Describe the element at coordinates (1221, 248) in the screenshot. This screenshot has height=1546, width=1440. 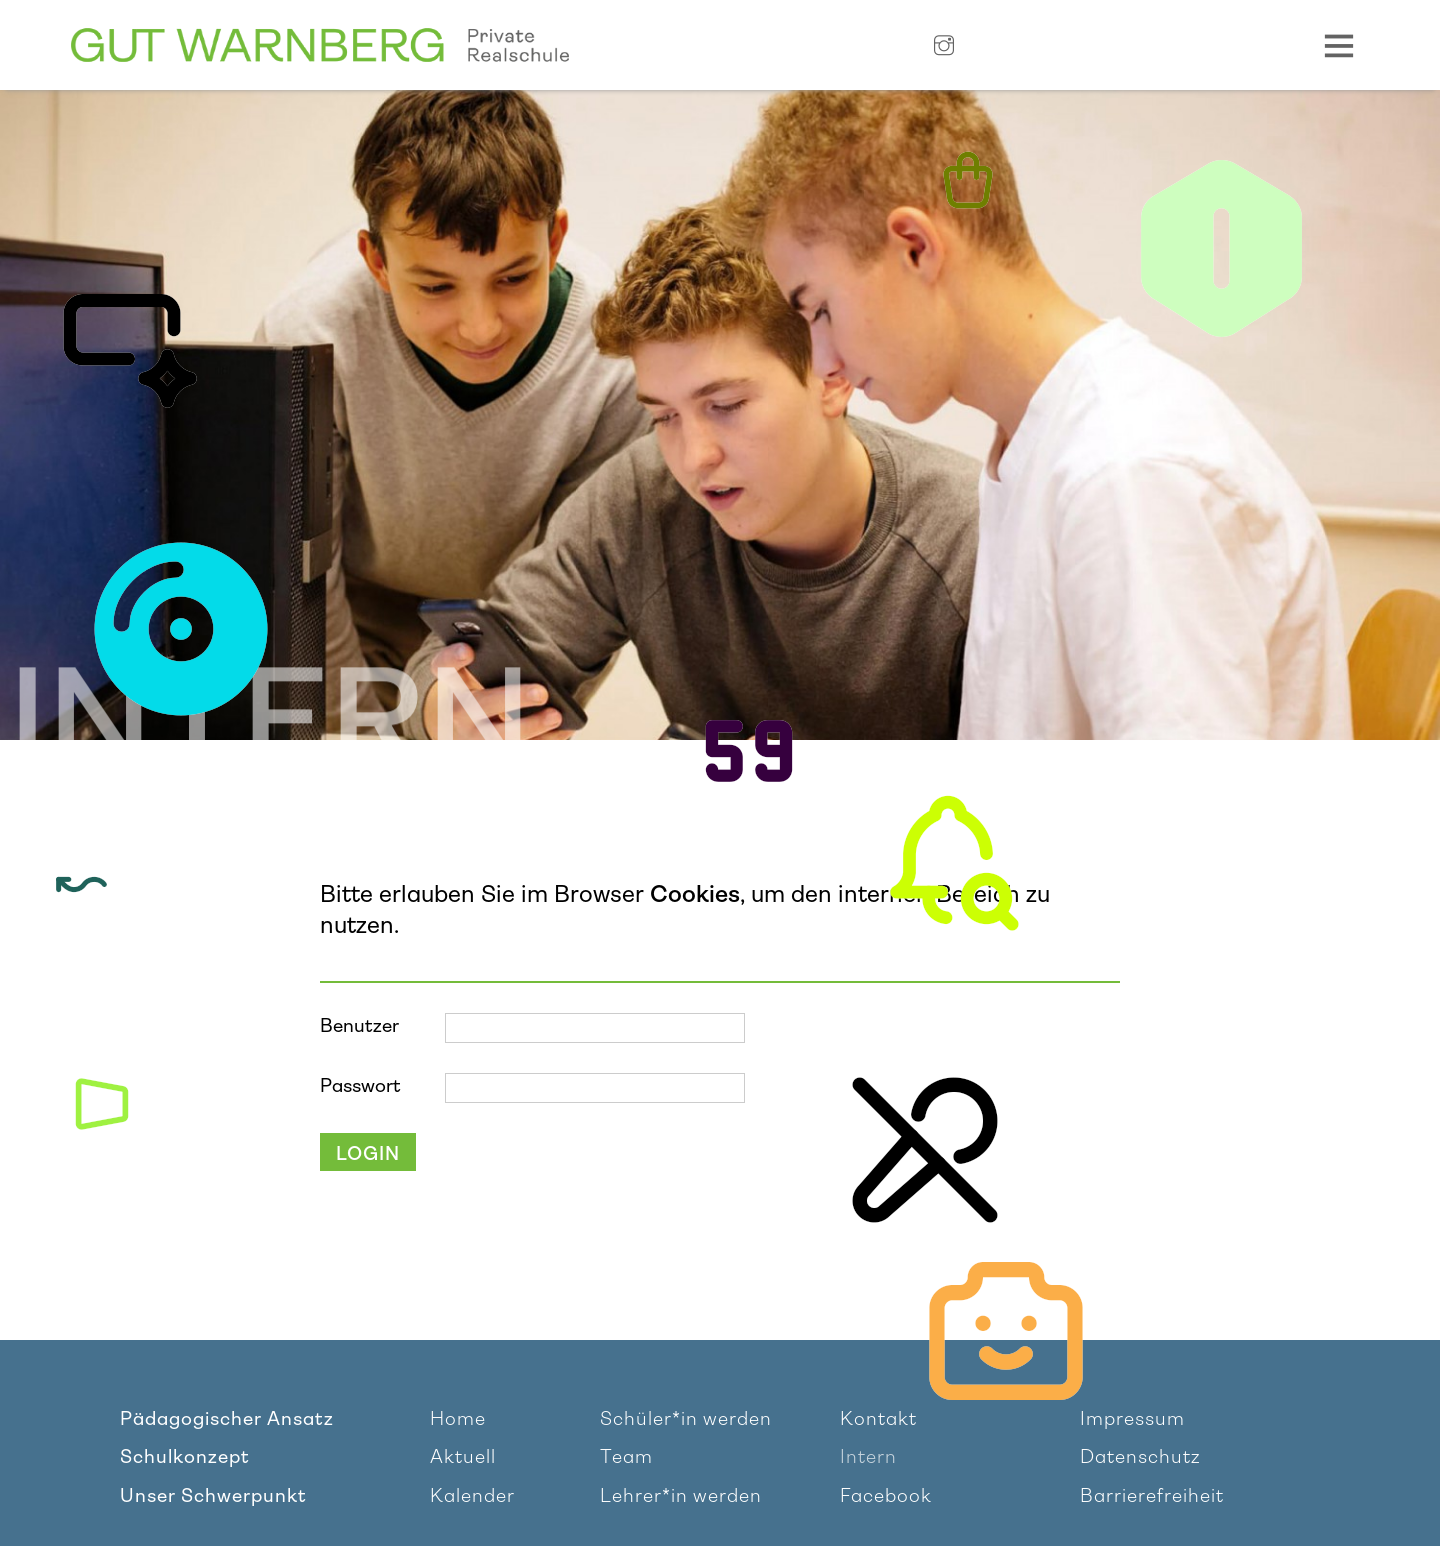
I see `view information or details` at that location.